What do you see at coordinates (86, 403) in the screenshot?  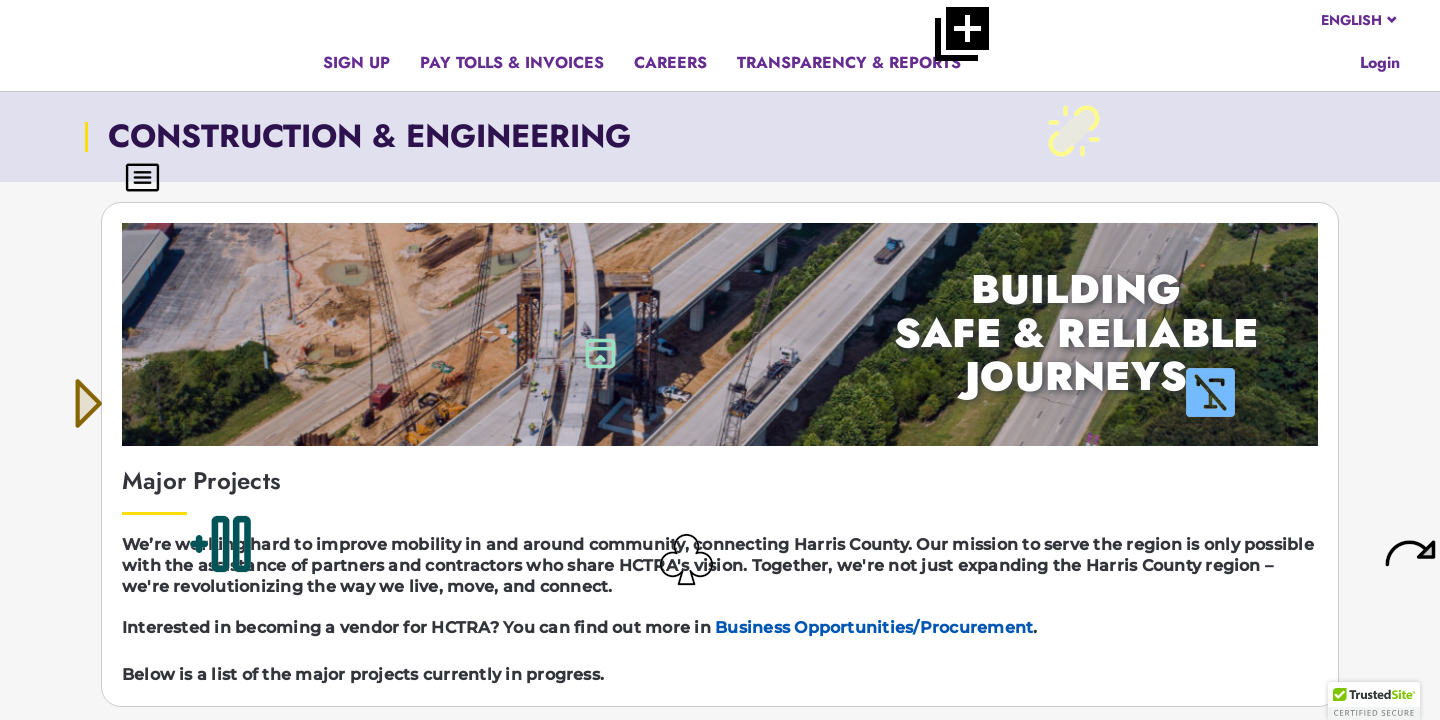 I see `navigate to the next item or screen` at bounding box center [86, 403].